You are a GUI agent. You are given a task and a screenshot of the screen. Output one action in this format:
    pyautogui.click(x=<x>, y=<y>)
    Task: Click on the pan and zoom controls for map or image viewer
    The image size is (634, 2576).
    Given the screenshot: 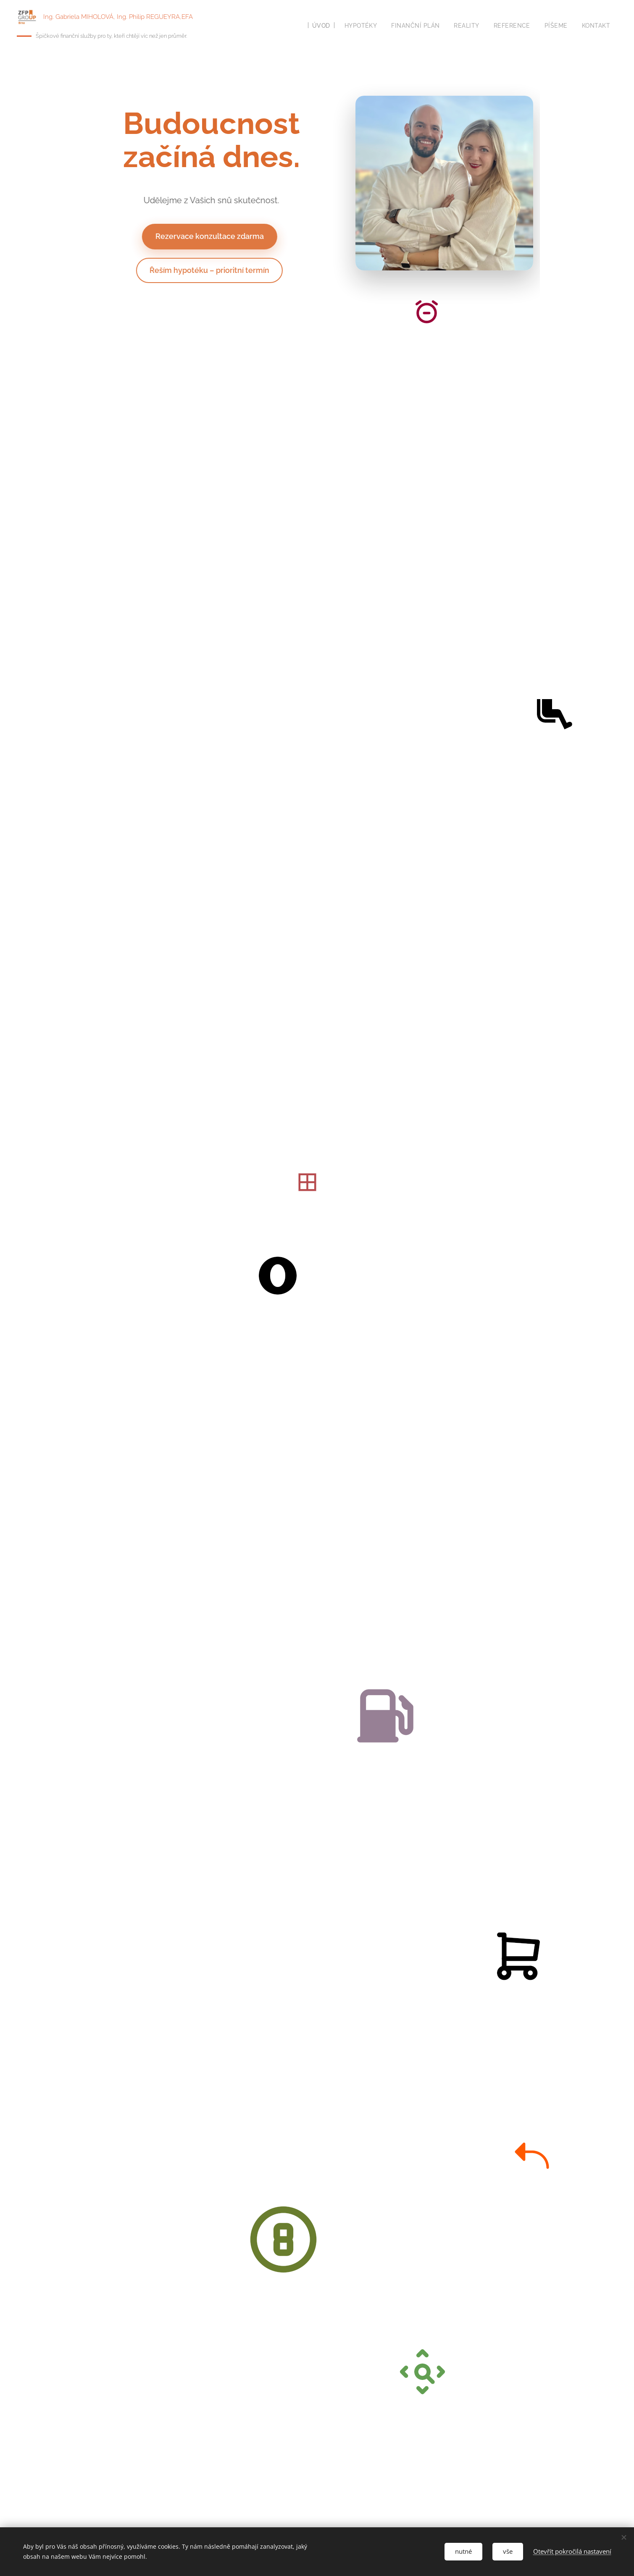 What is the action you would take?
    pyautogui.click(x=422, y=2372)
    